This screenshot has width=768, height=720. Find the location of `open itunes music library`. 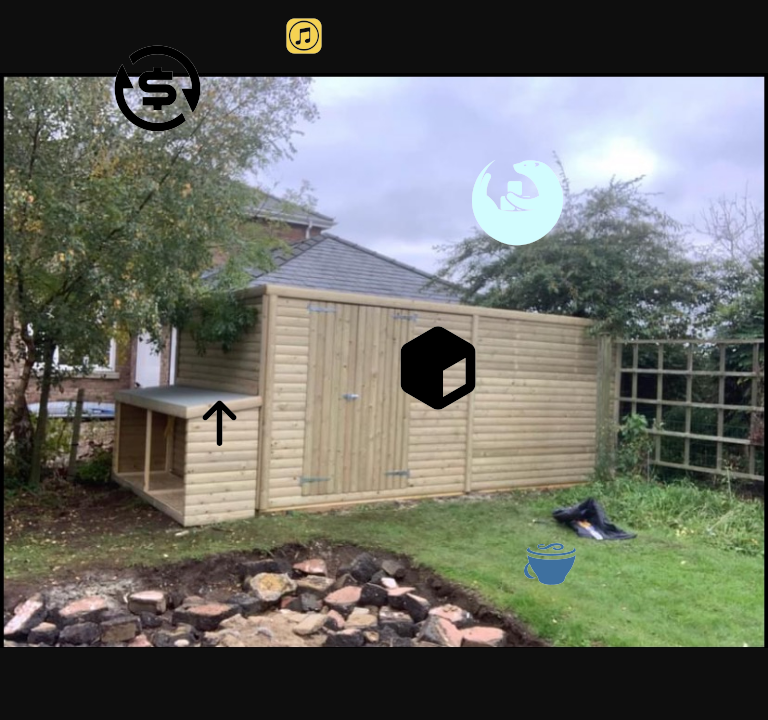

open itunes music library is located at coordinates (304, 36).